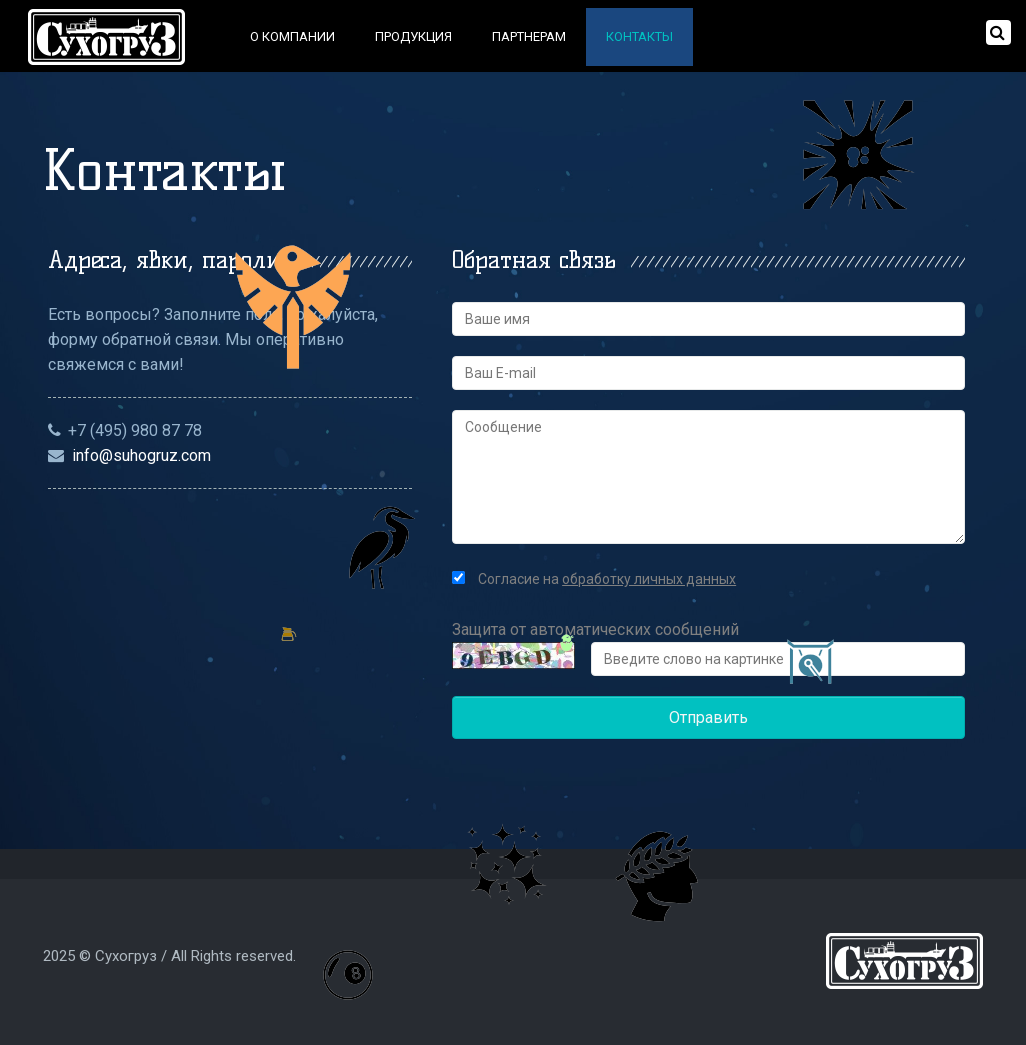  What do you see at coordinates (293, 306) in the screenshot?
I see `royal or ceremonial item in a fantasy game inventory` at bounding box center [293, 306].